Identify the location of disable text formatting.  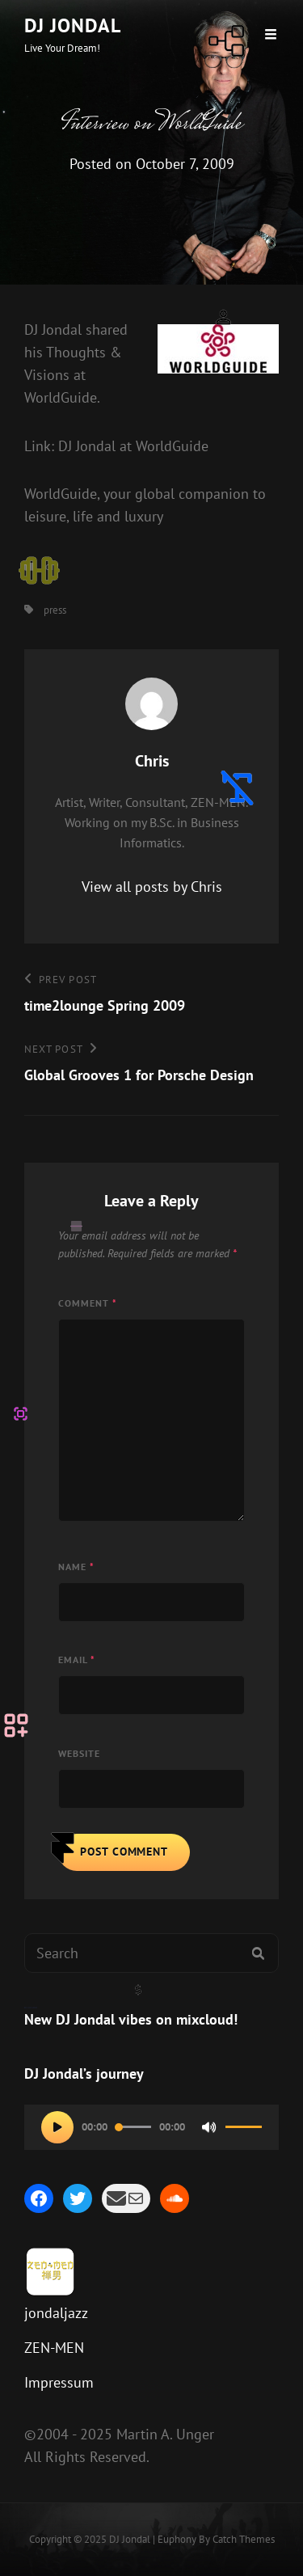
(237, 788).